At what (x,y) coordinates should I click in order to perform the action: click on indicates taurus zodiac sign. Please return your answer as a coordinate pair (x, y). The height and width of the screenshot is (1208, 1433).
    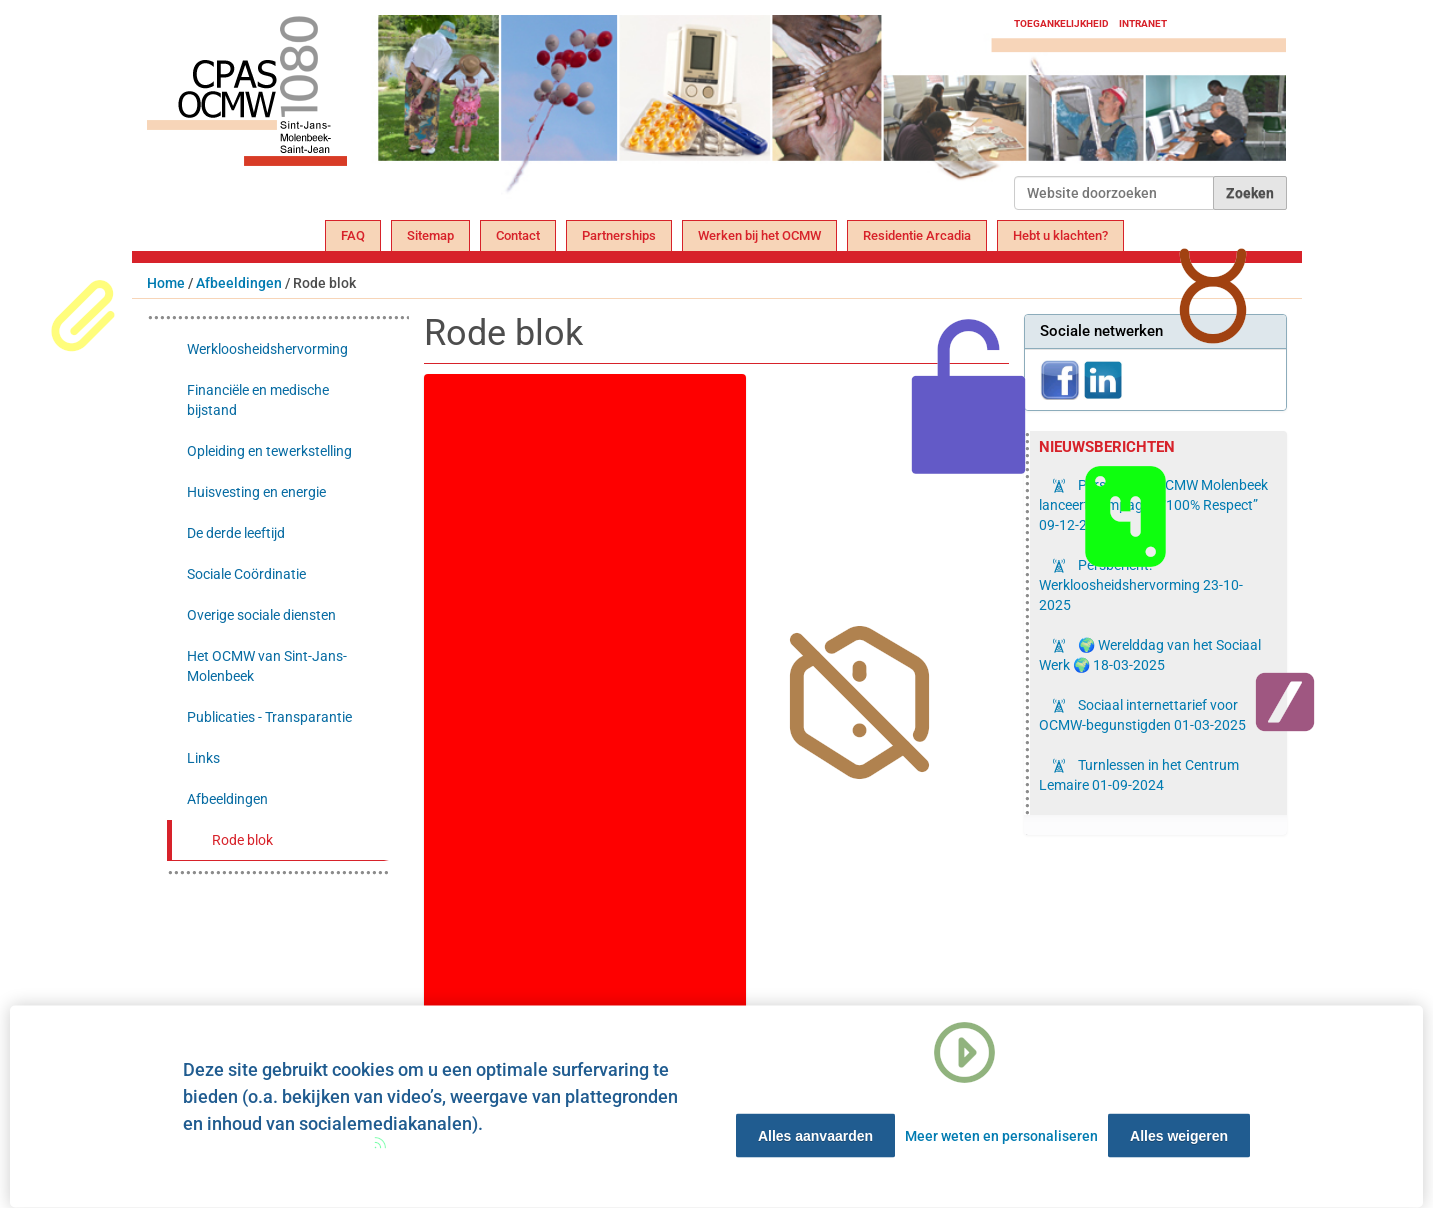
    Looking at the image, I should click on (1213, 296).